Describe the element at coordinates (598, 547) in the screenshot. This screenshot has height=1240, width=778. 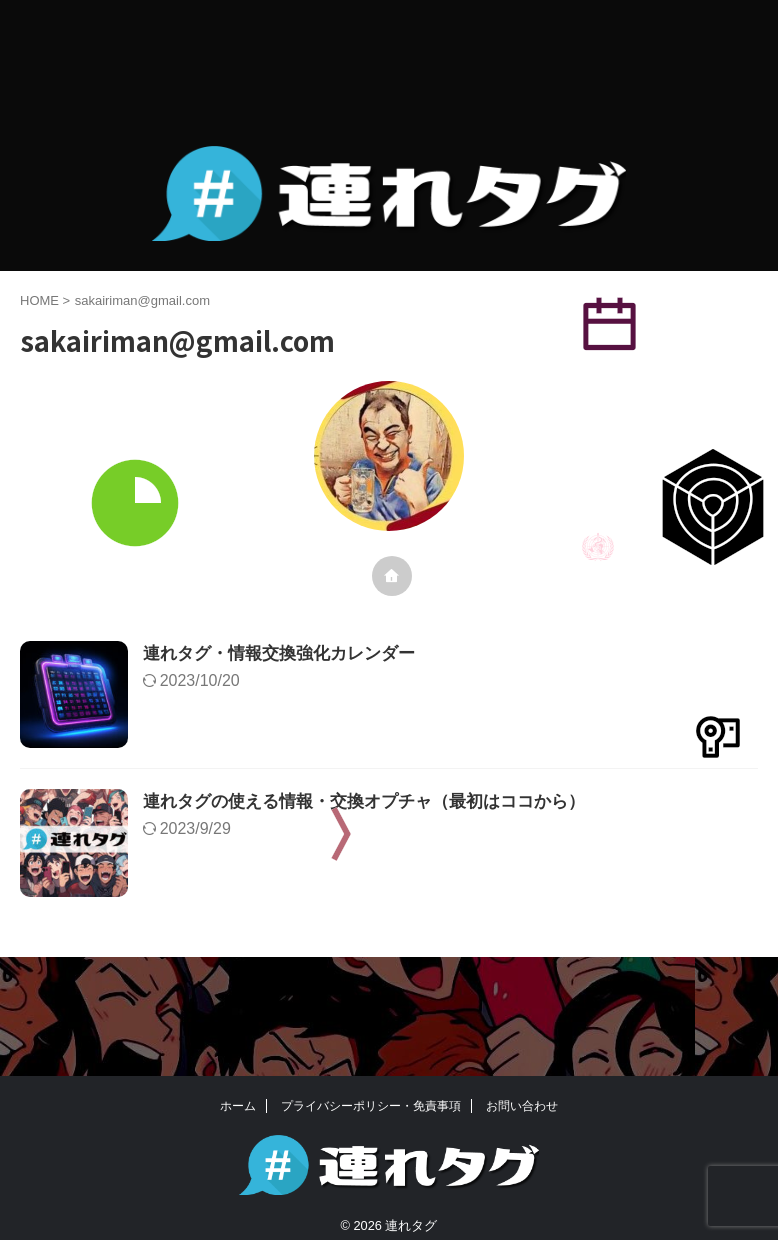
I see `world health organization official logo` at that location.